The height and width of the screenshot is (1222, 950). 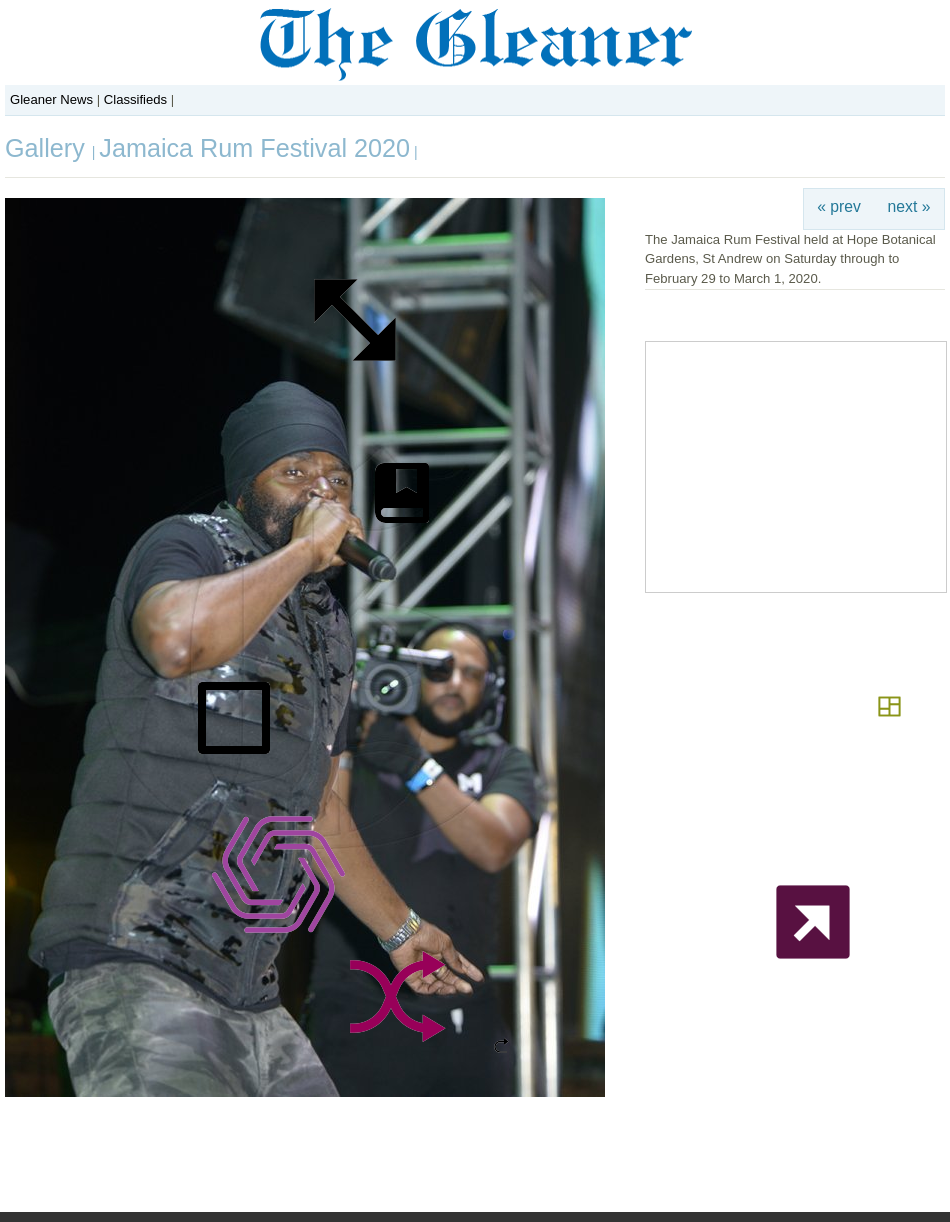 What do you see at coordinates (355, 320) in the screenshot?
I see `expand content diagonally` at bounding box center [355, 320].